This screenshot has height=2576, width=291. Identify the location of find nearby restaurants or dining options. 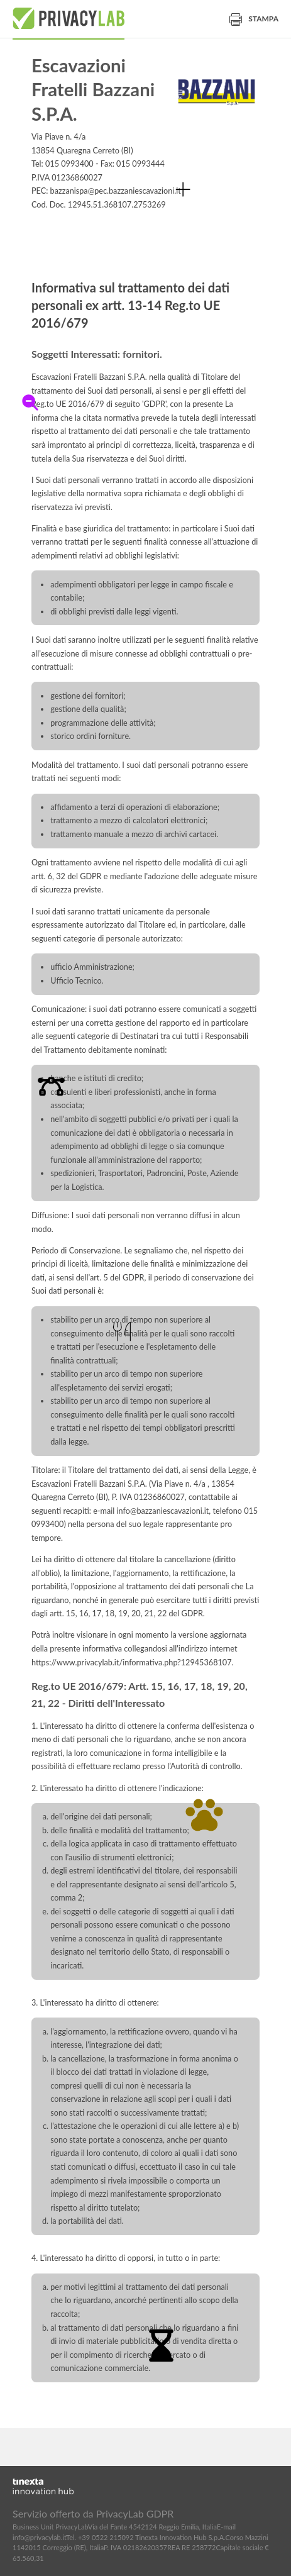
(122, 1331).